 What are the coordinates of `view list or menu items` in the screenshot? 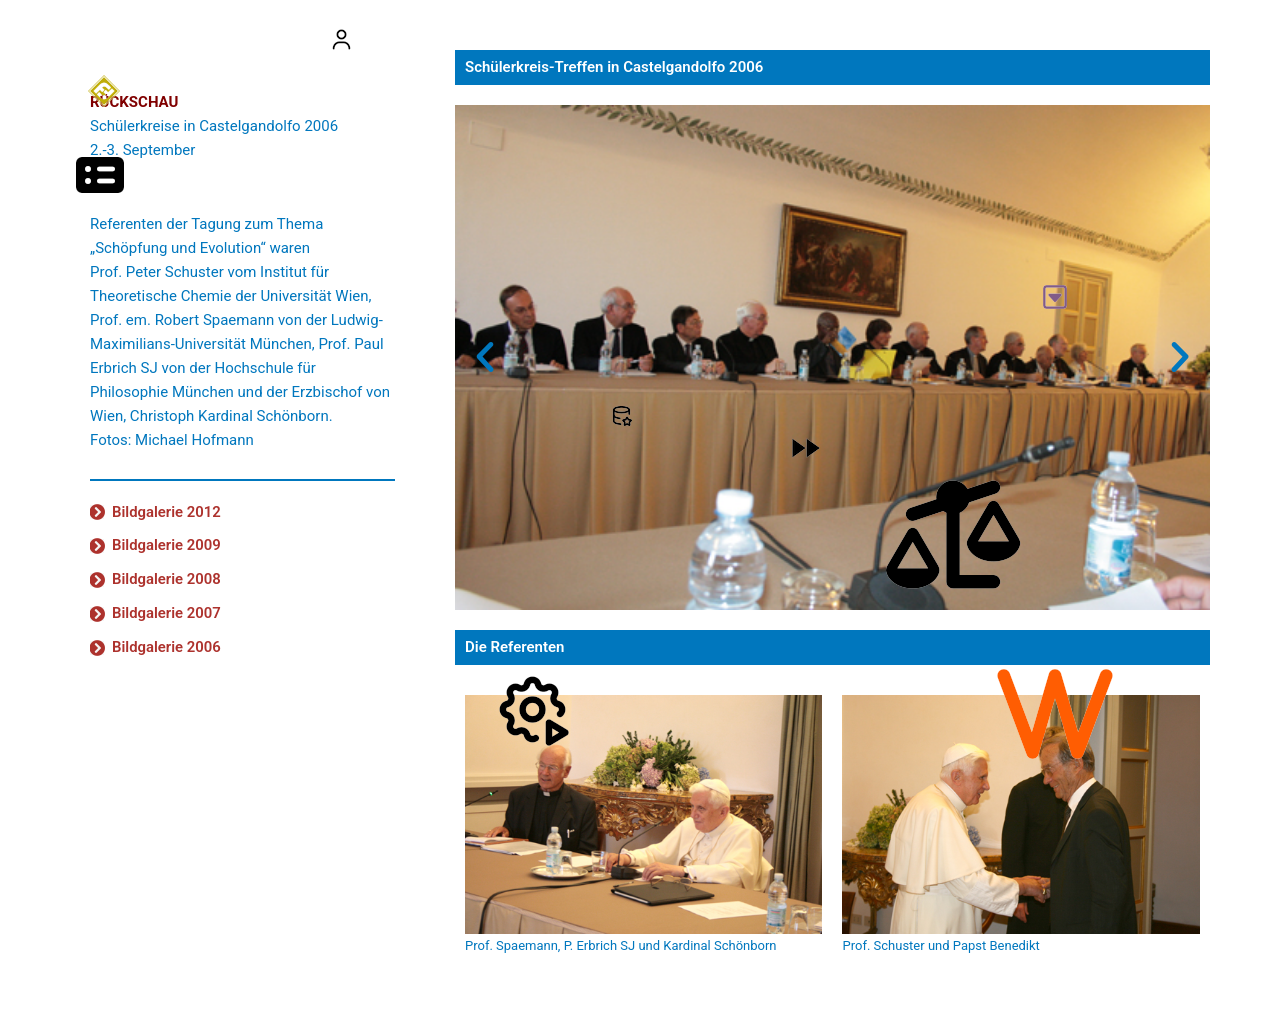 It's located at (100, 175).